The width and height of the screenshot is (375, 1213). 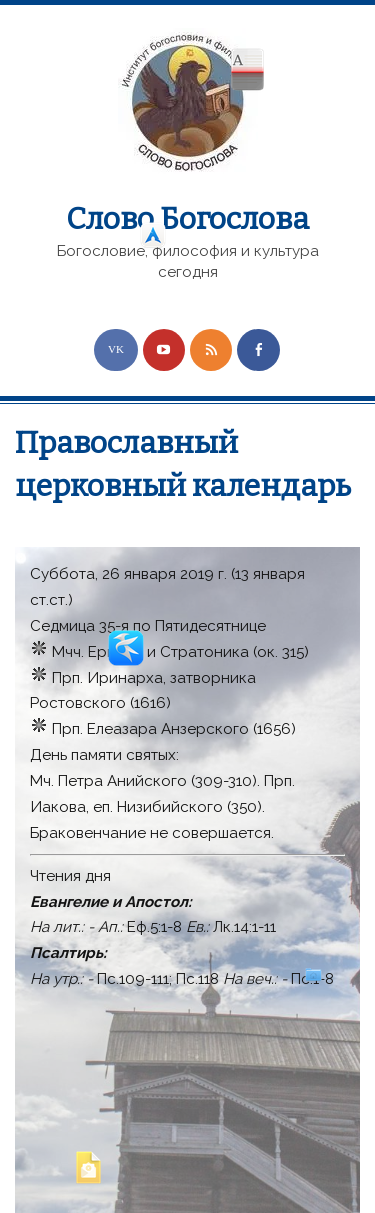 I want to click on open kate text editor, so click(x=126, y=648).